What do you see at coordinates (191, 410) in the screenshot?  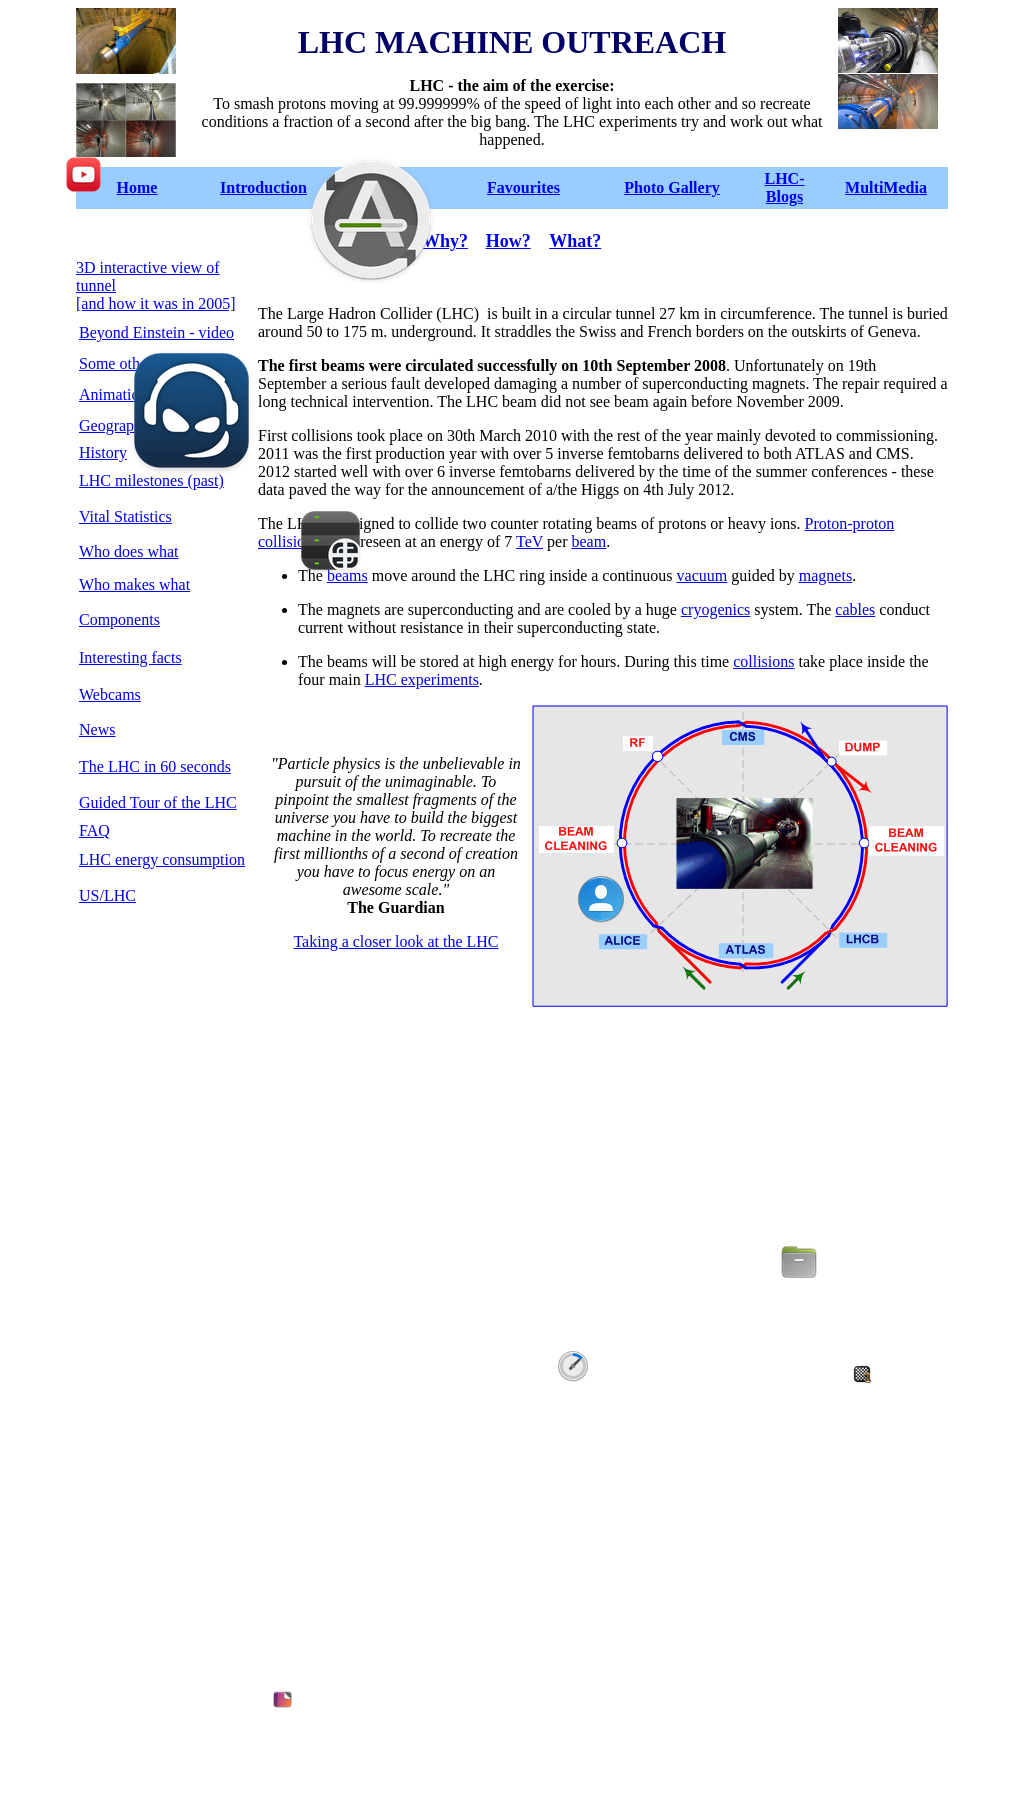 I see `open TeamSpeak voice chat app` at bounding box center [191, 410].